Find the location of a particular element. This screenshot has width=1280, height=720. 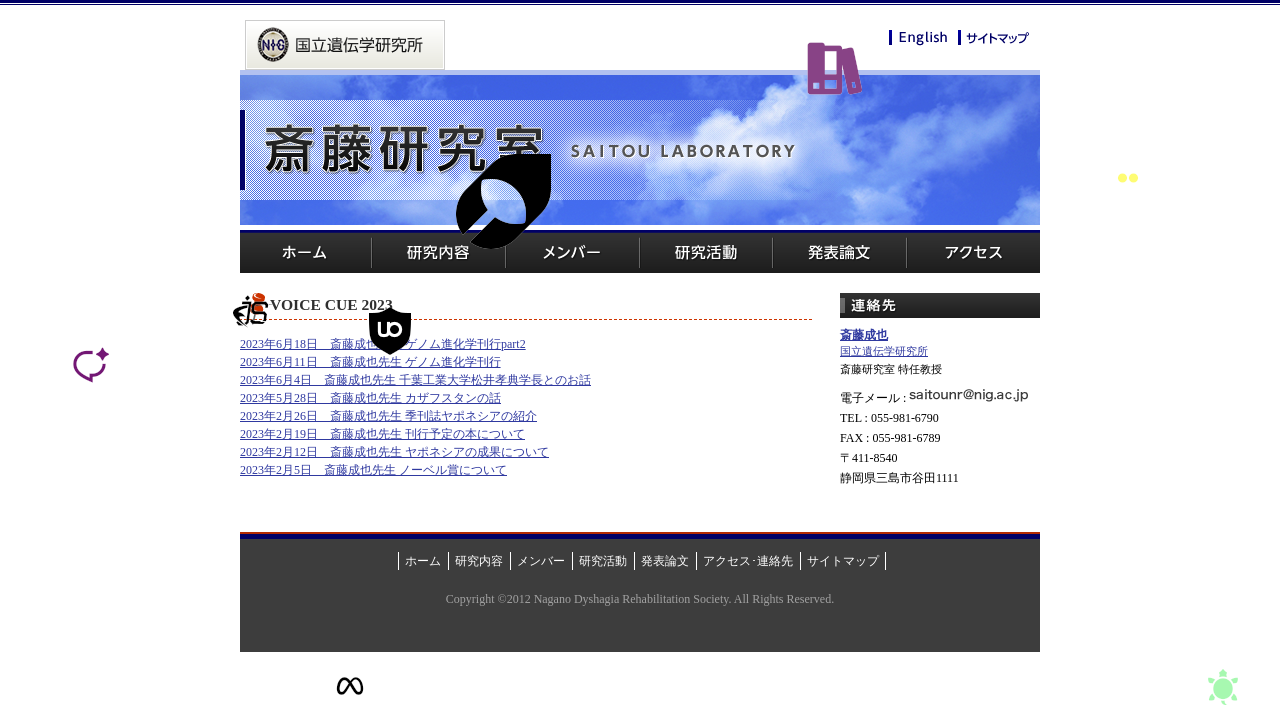

open Flickr app is located at coordinates (1128, 178).